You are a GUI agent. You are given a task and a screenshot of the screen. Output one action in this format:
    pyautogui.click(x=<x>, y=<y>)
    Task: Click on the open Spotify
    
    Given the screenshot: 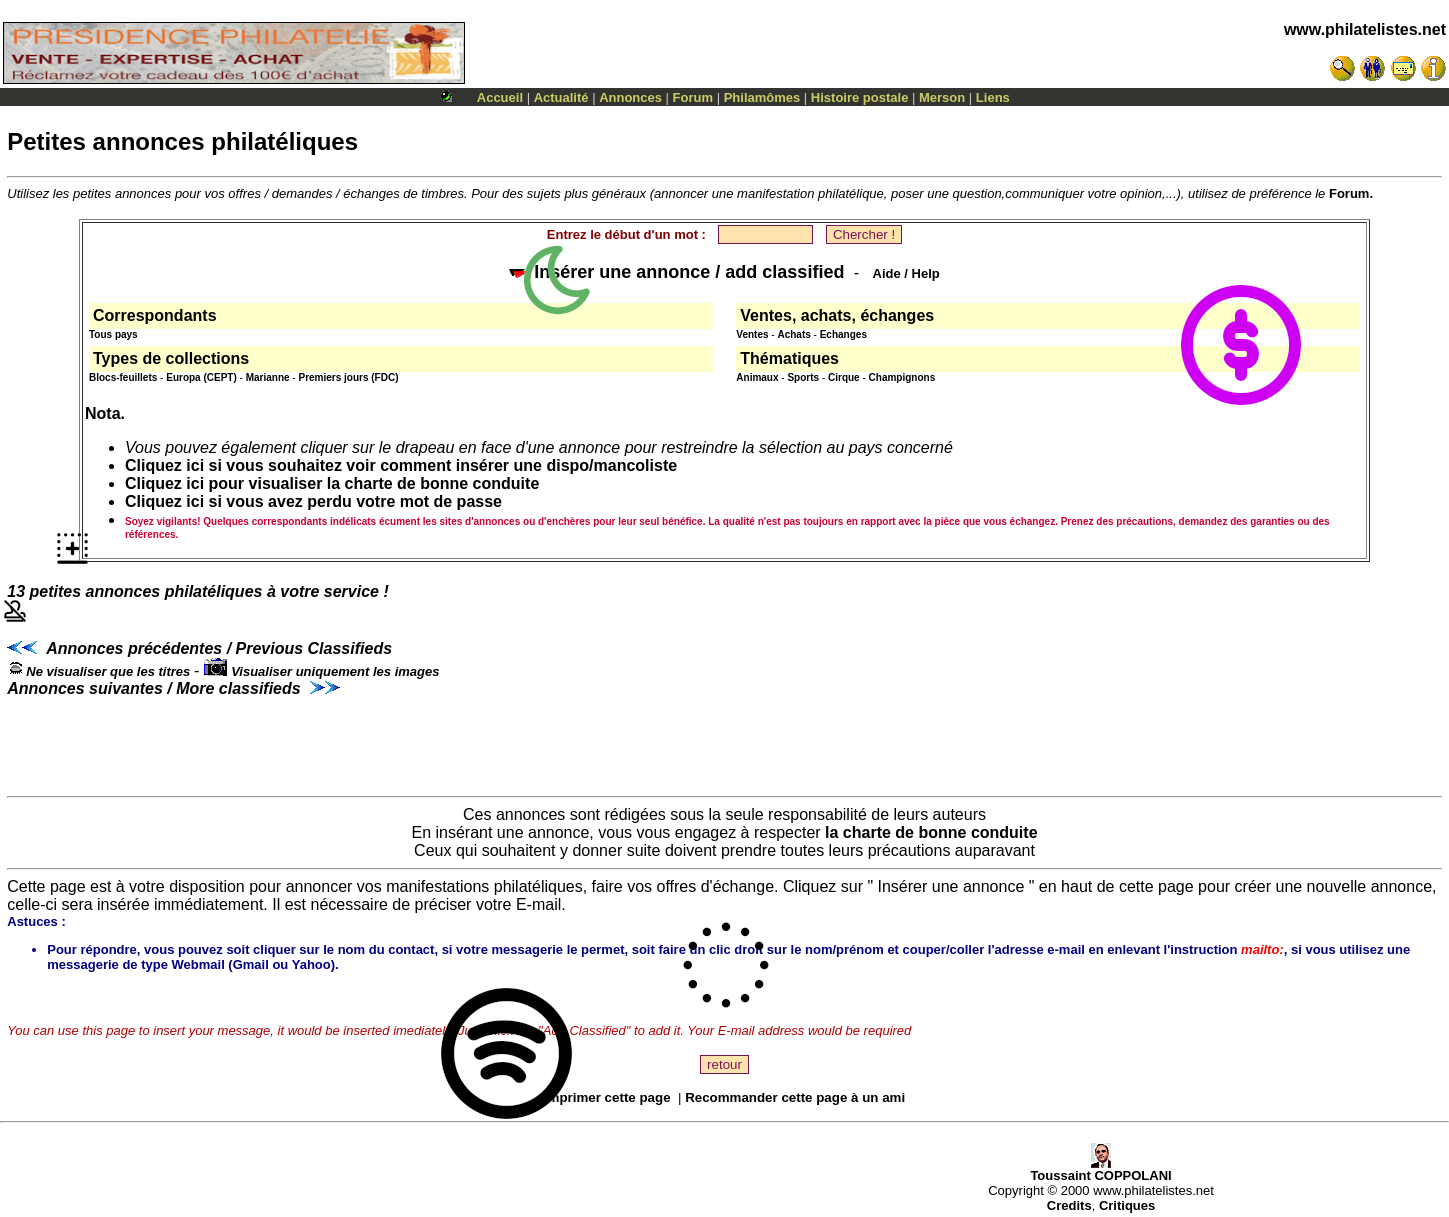 What is the action you would take?
    pyautogui.click(x=506, y=1053)
    